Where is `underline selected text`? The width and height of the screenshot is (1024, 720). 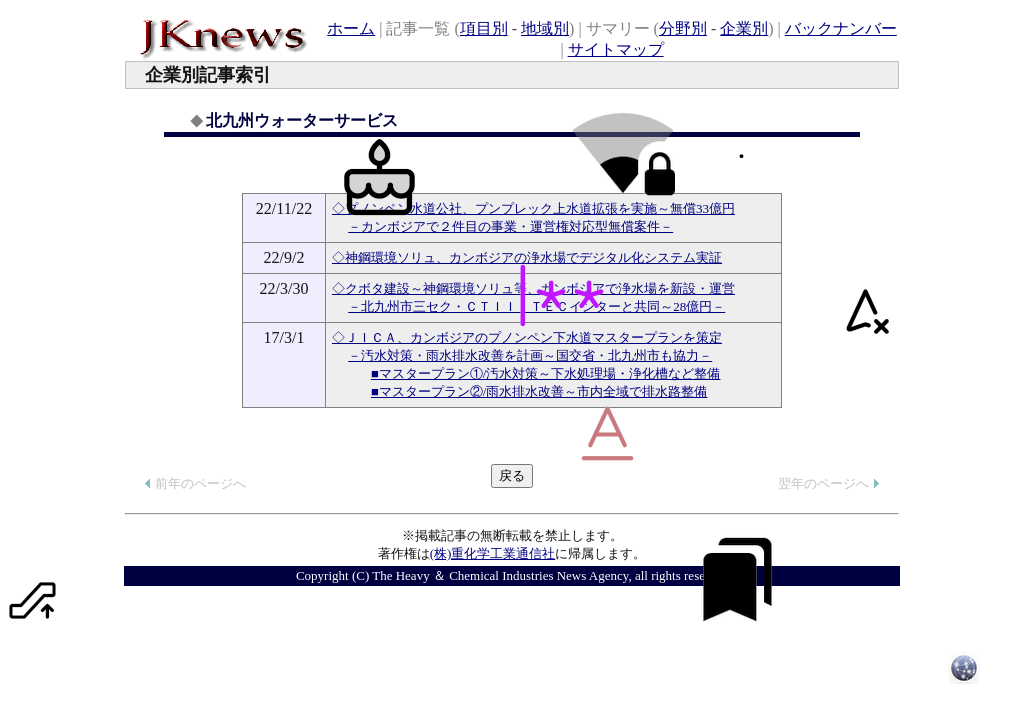
underline selected text is located at coordinates (607, 434).